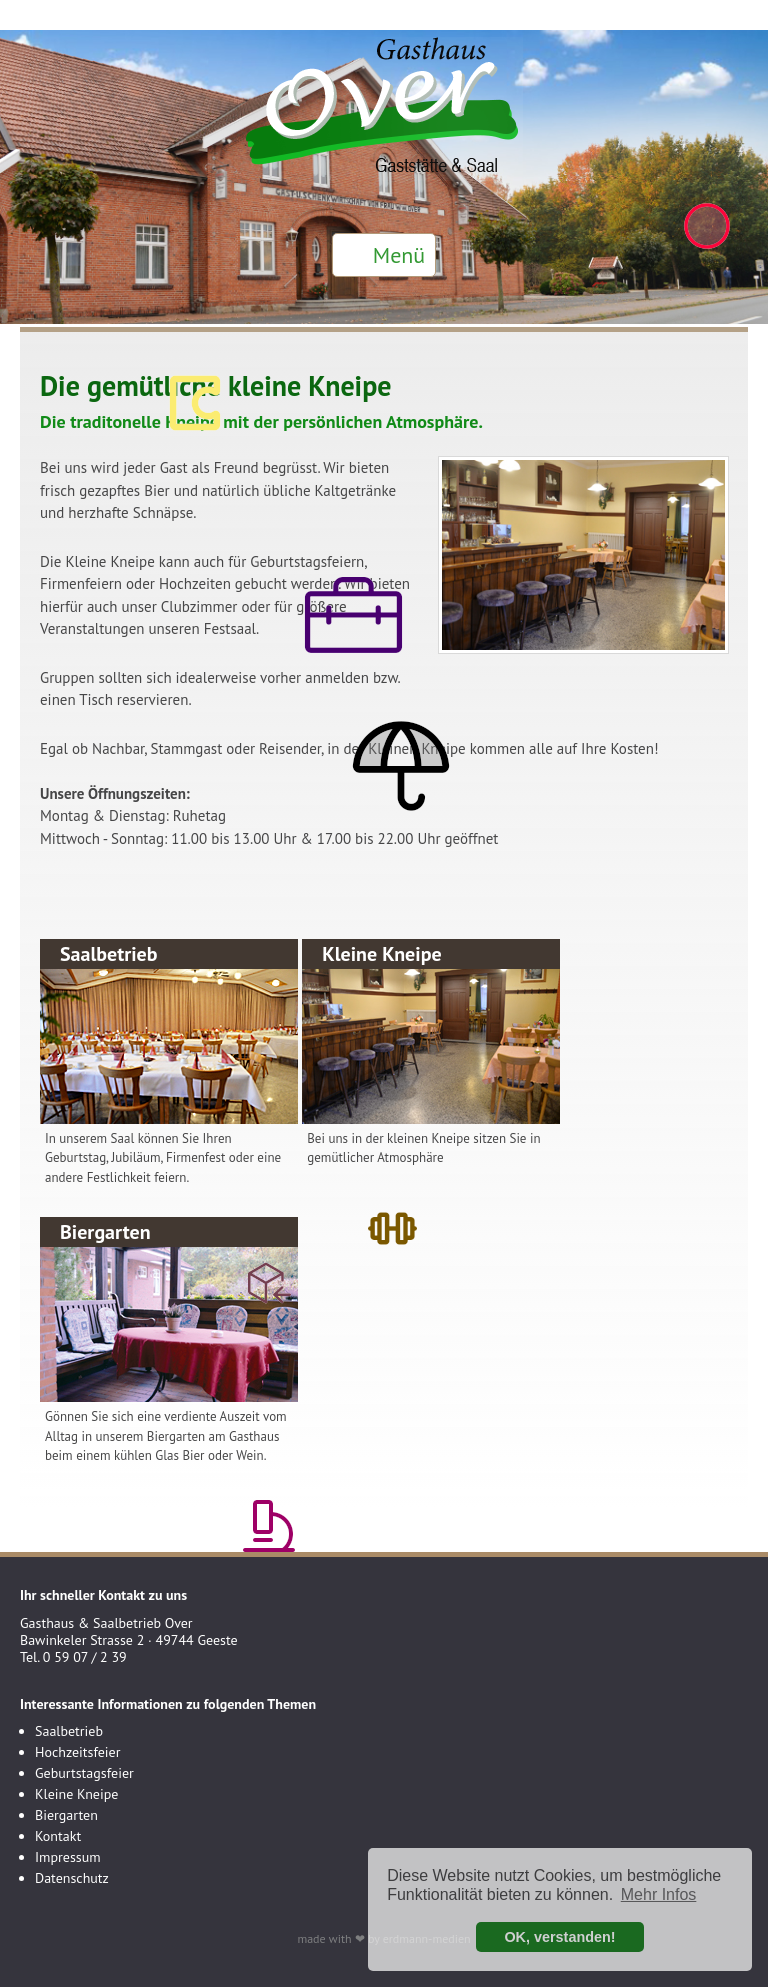  I want to click on access tools and utilities, so click(353, 618).